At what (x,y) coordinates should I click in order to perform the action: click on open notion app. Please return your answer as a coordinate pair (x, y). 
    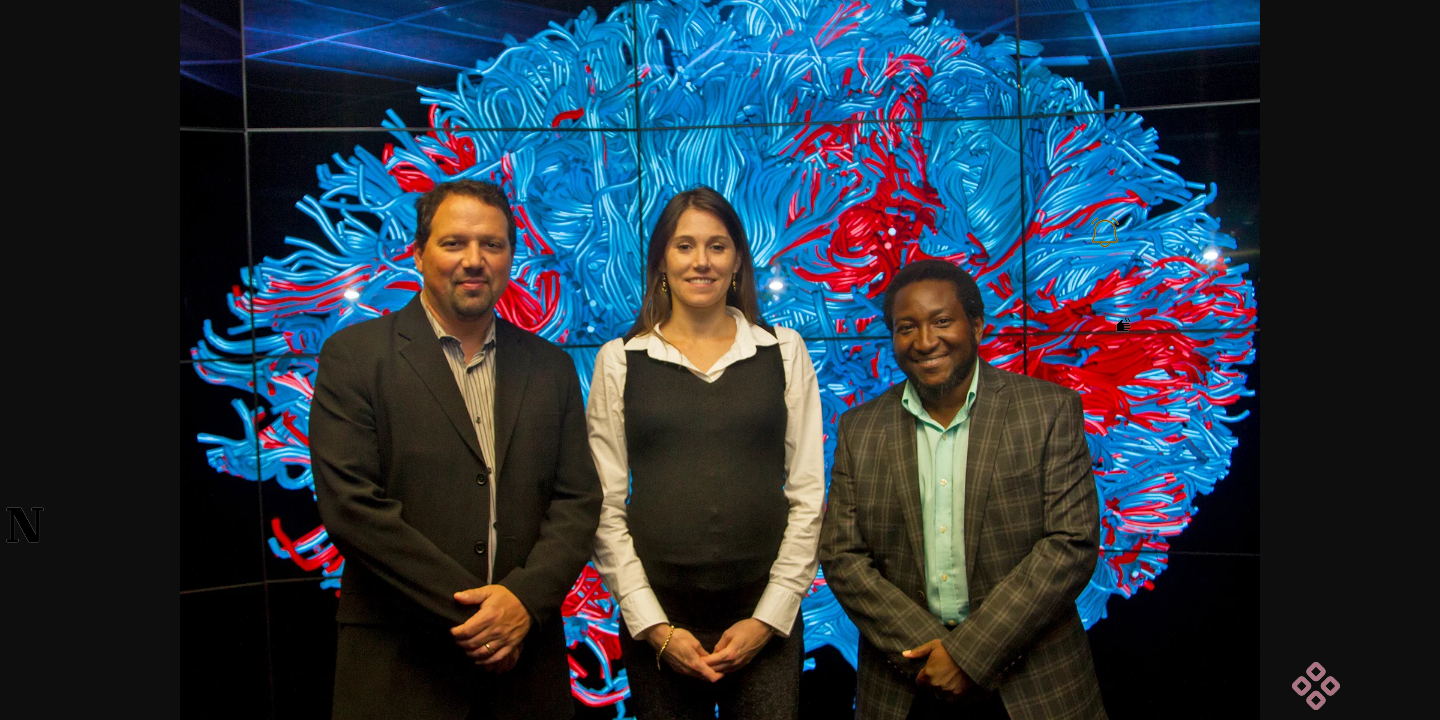
    Looking at the image, I should click on (25, 525).